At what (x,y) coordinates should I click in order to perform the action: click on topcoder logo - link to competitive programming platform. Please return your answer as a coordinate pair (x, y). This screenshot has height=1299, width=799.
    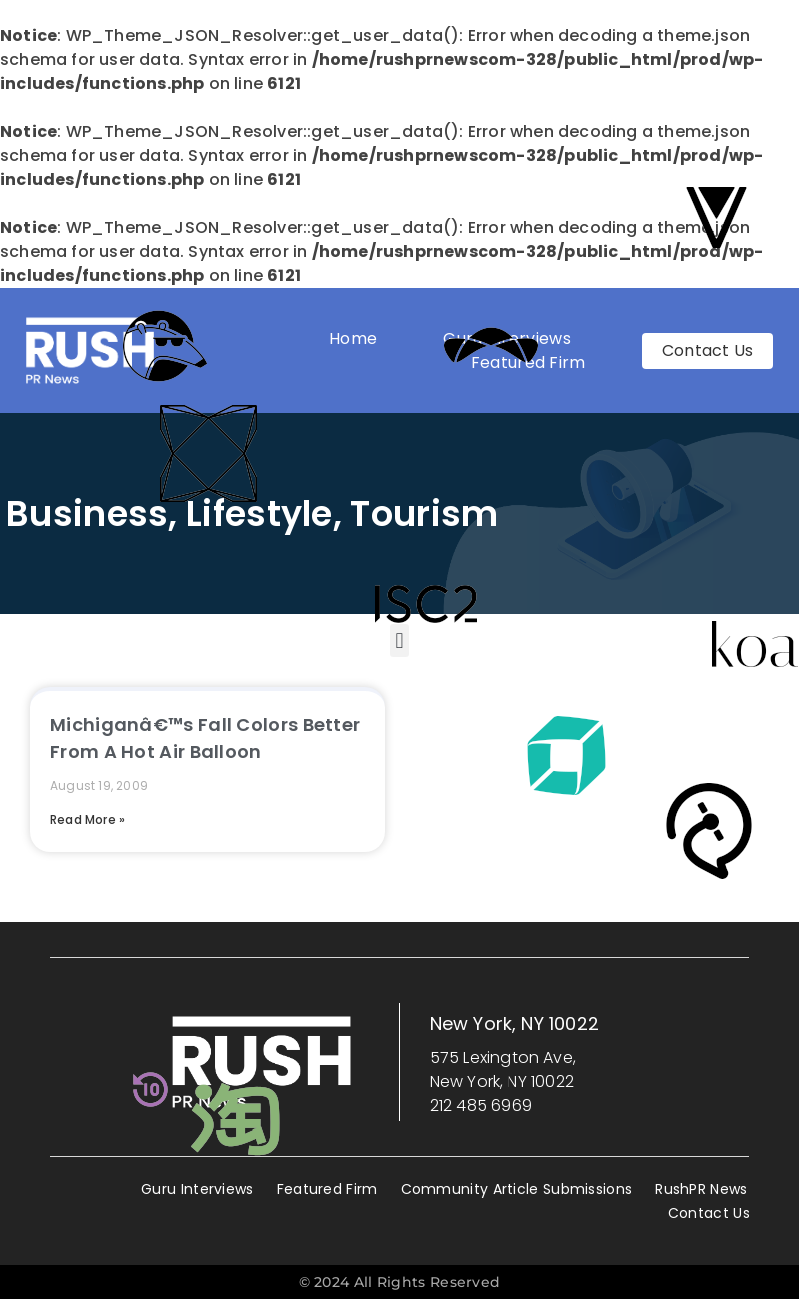
    Looking at the image, I should click on (491, 345).